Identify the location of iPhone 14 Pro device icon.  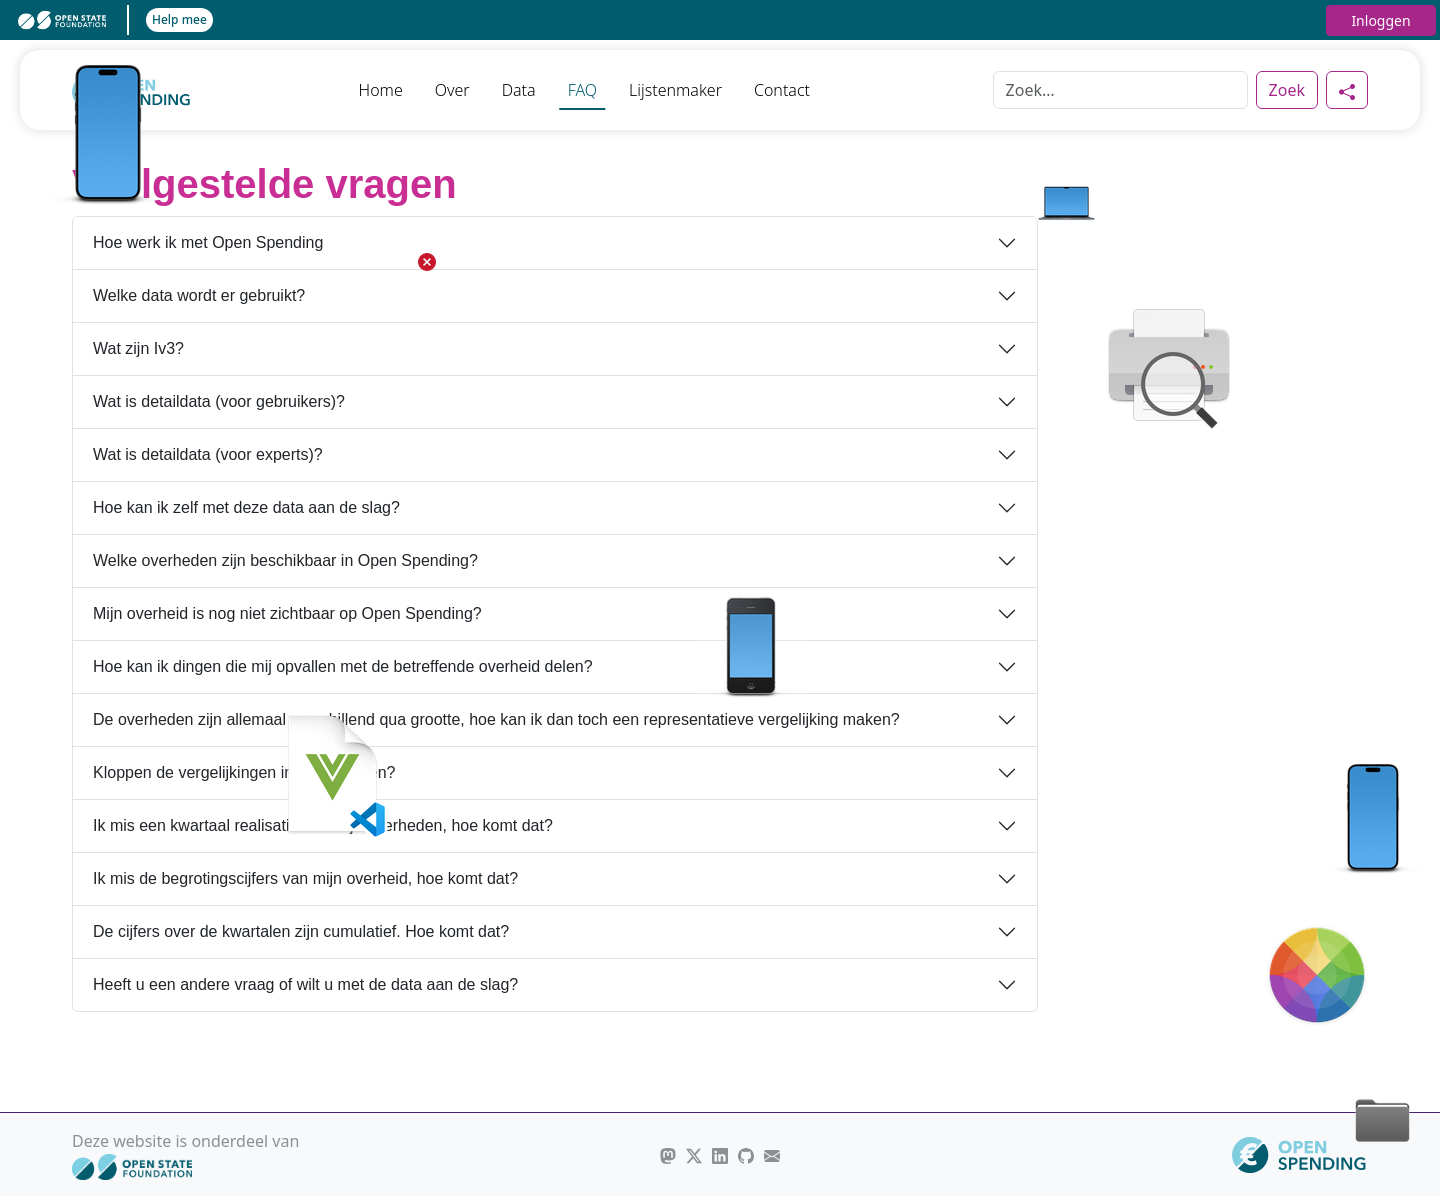
(1373, 819).